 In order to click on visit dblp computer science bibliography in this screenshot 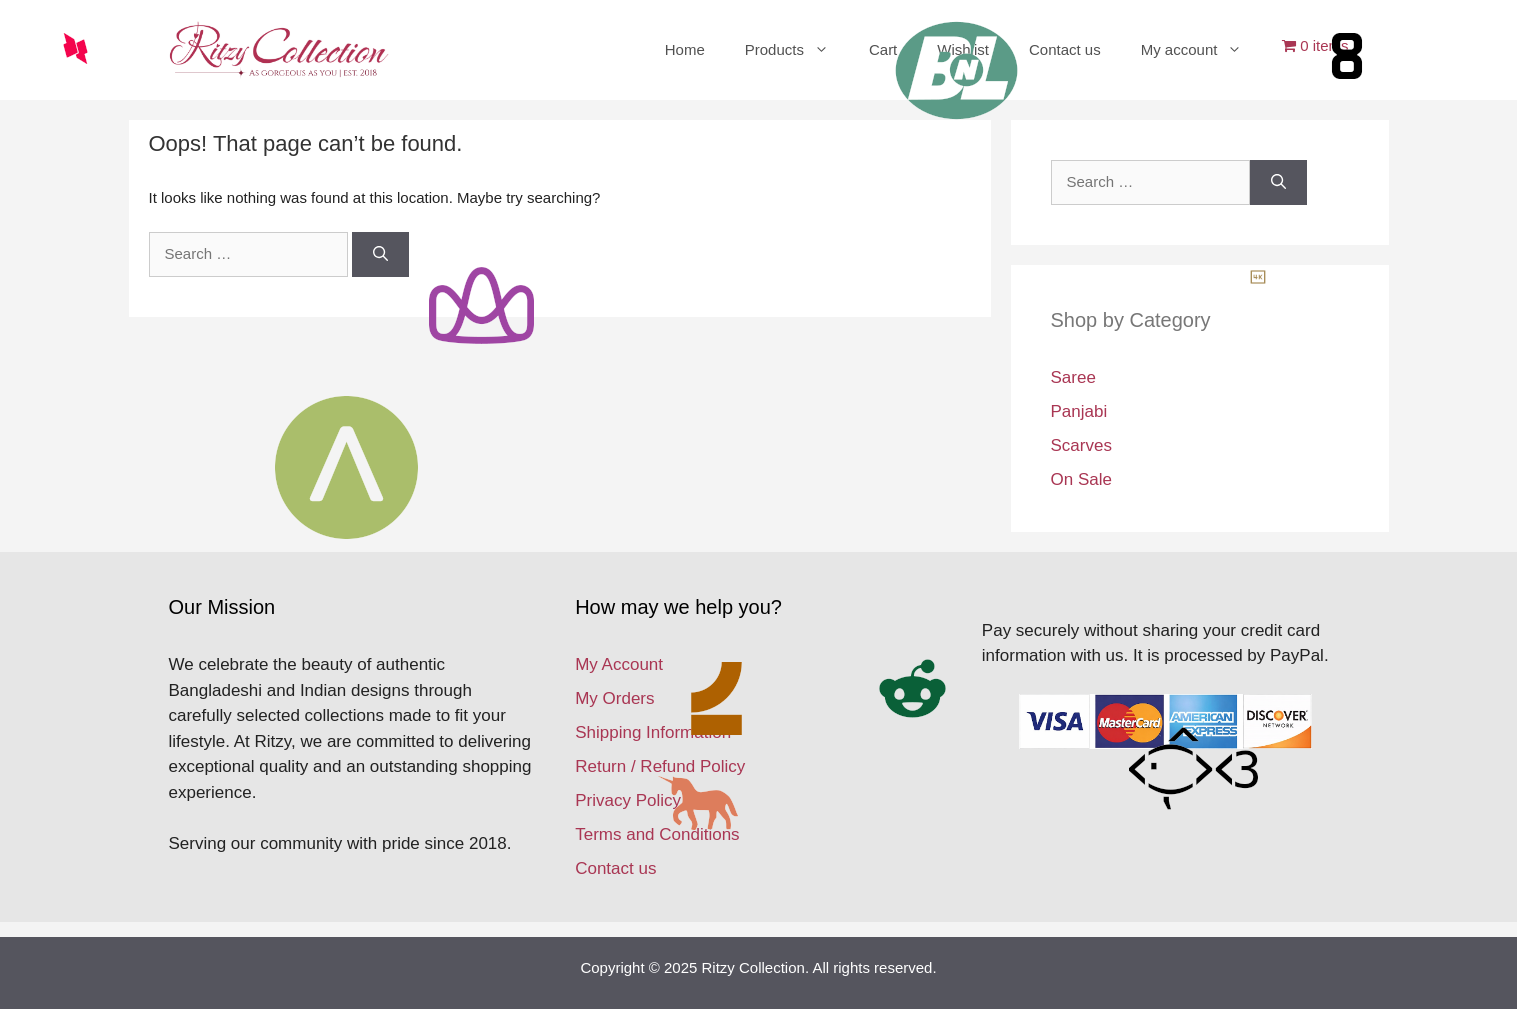, I will do `click(75, 48)`.